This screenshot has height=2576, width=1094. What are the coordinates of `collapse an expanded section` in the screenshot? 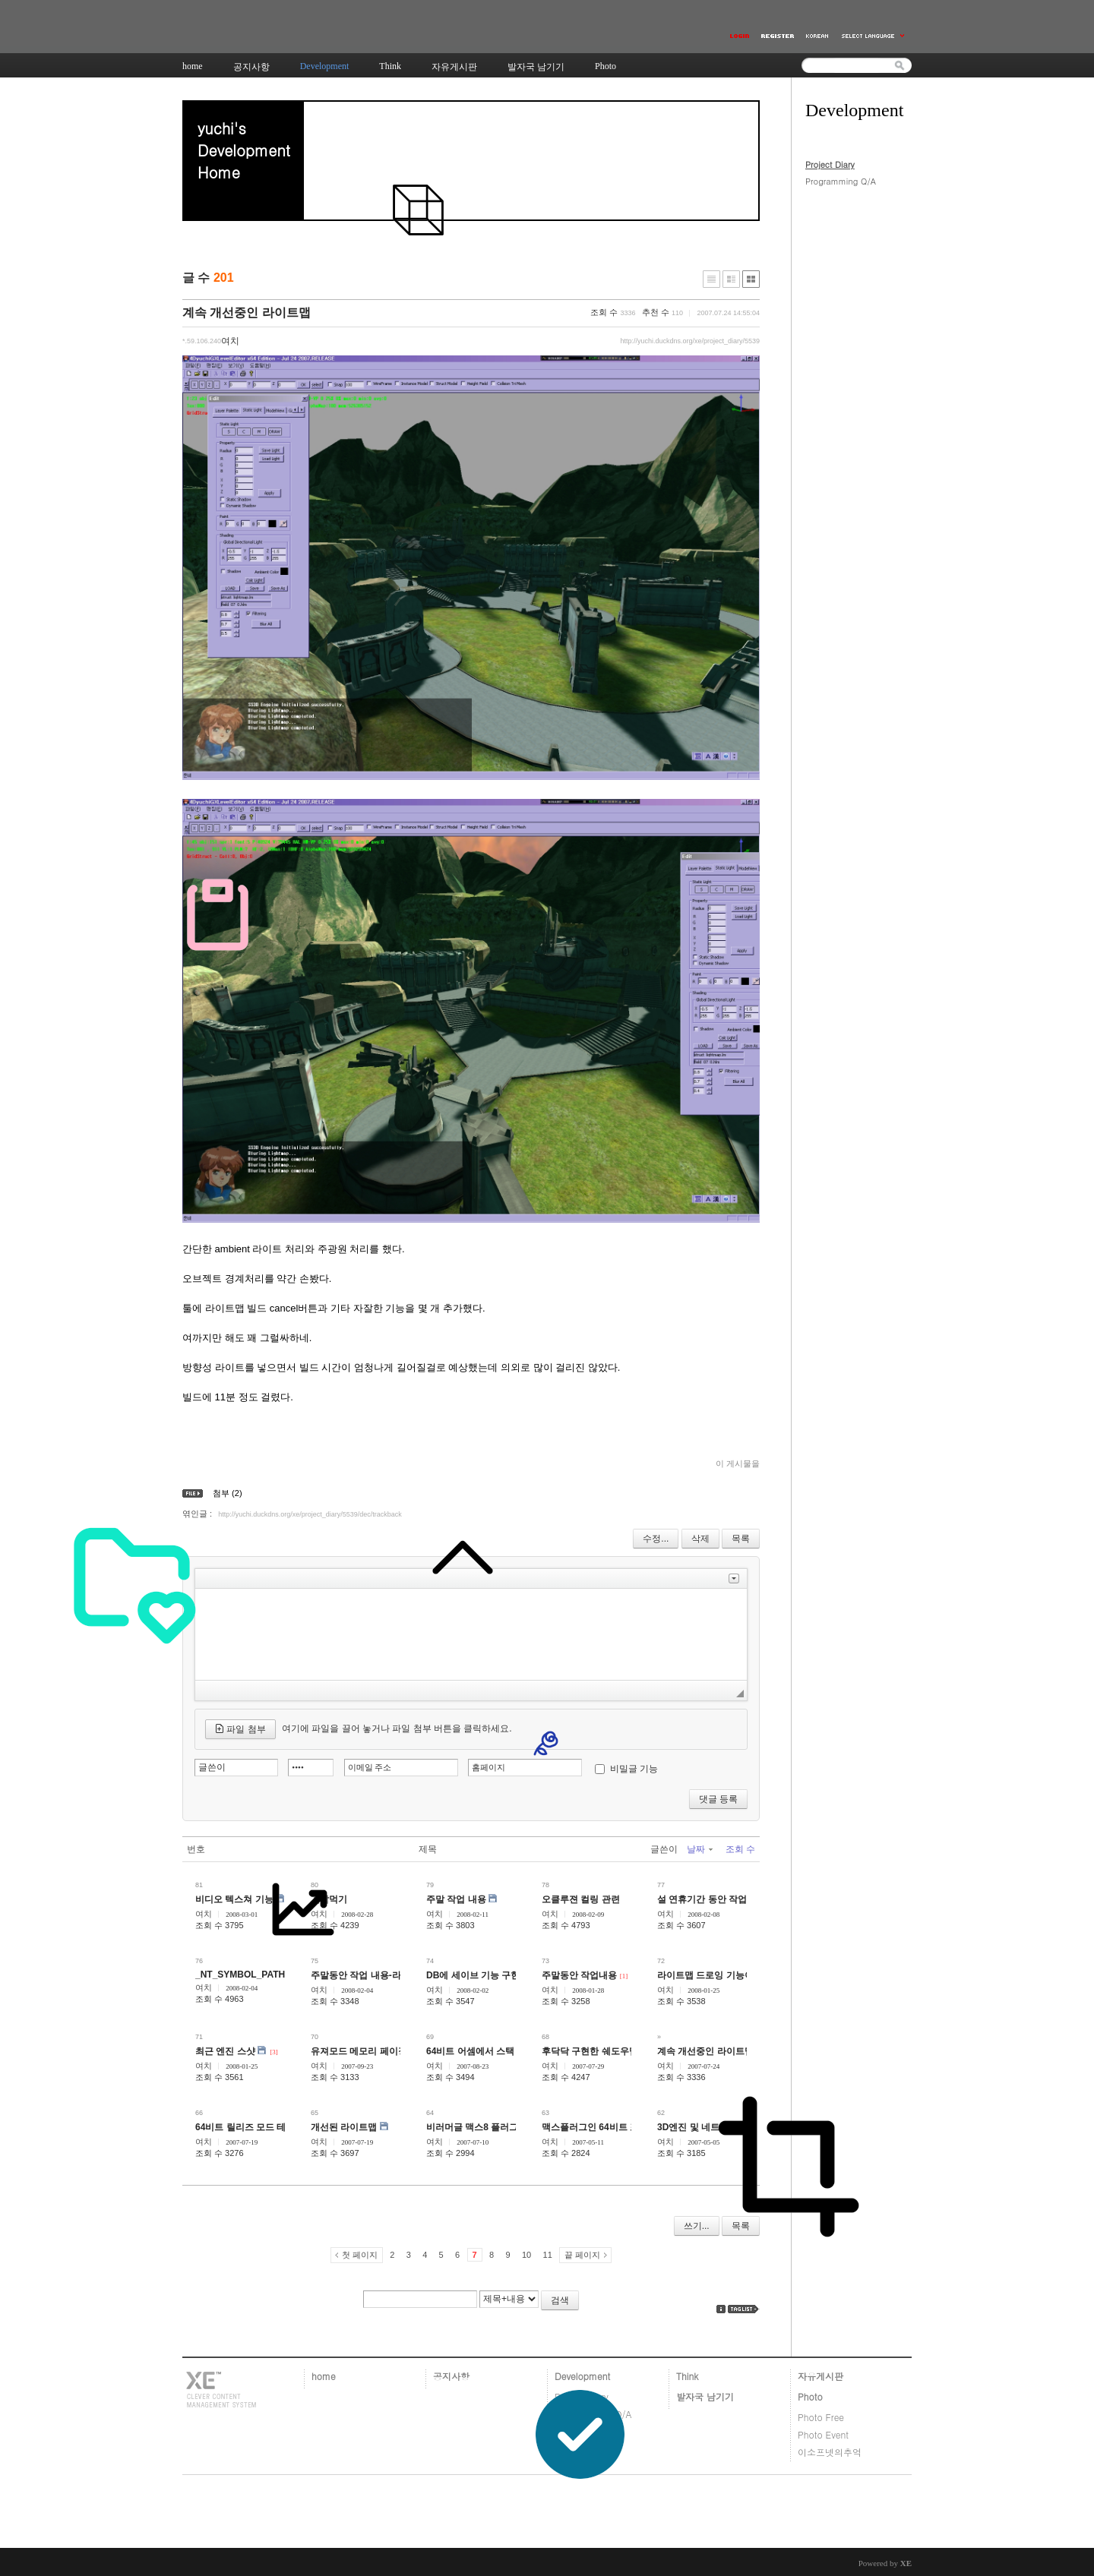 It's located at (463, 1557).